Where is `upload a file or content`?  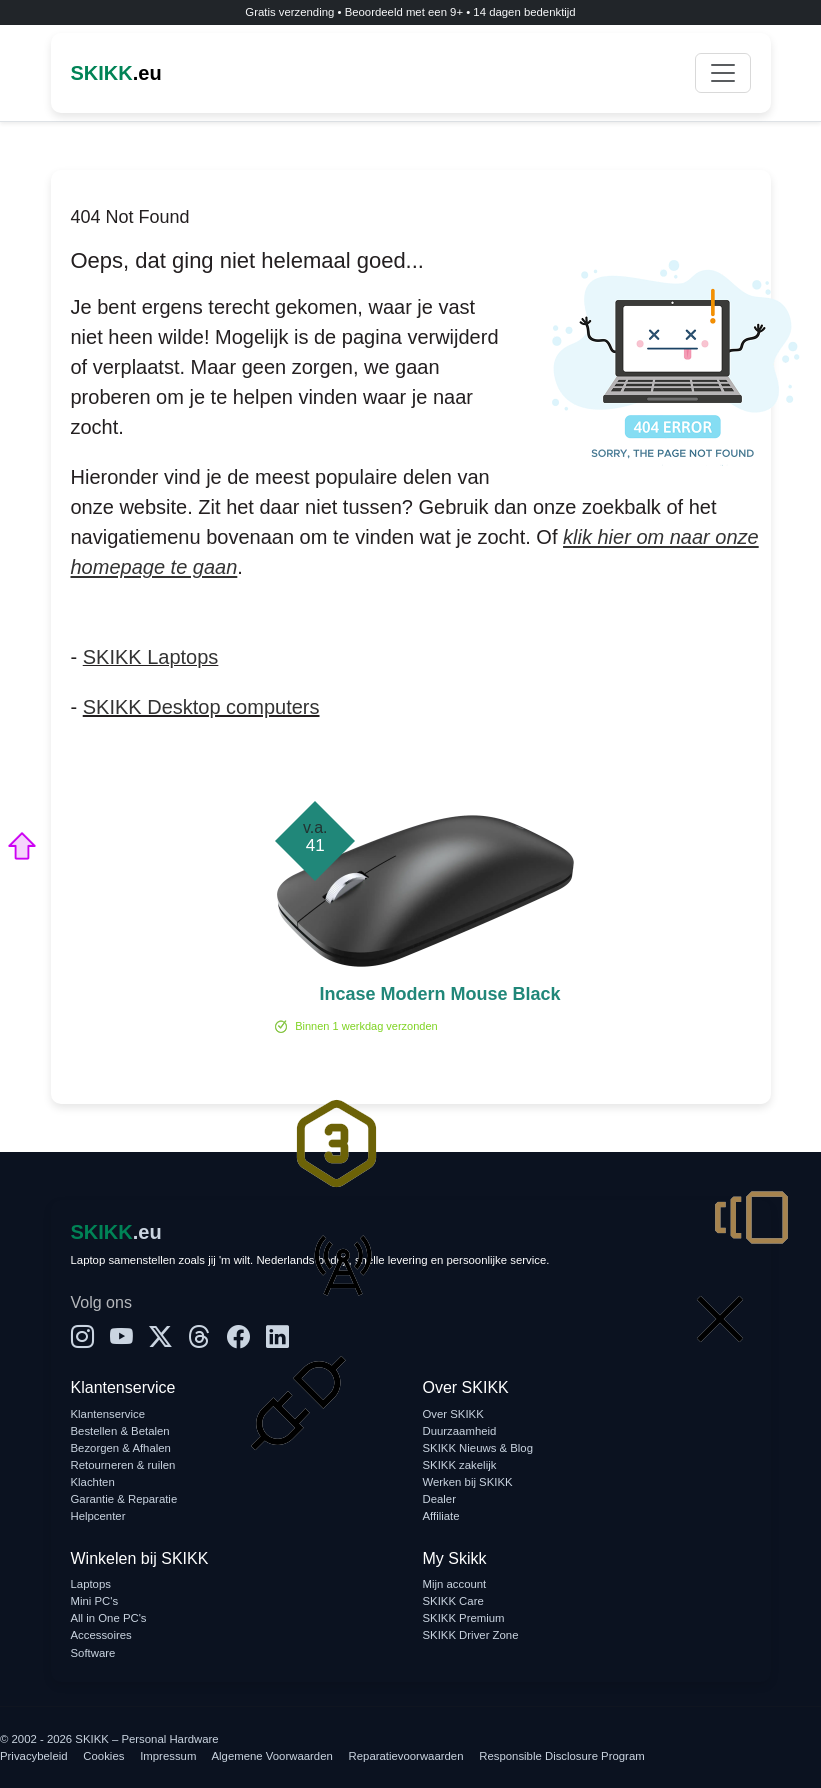 upload a file or content is located at coordinates (22, 847).